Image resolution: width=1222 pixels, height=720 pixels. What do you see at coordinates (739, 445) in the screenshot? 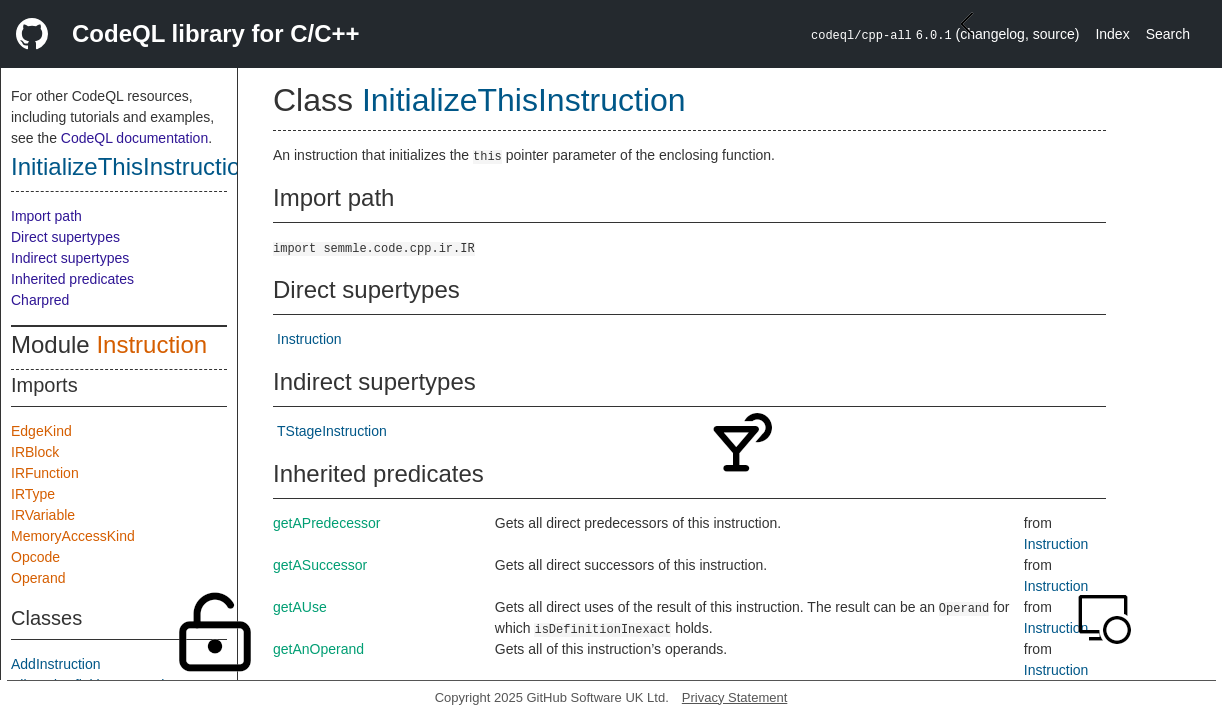
I see `browse cocktail recipes or drink menu` at bounding box center [739, 445].